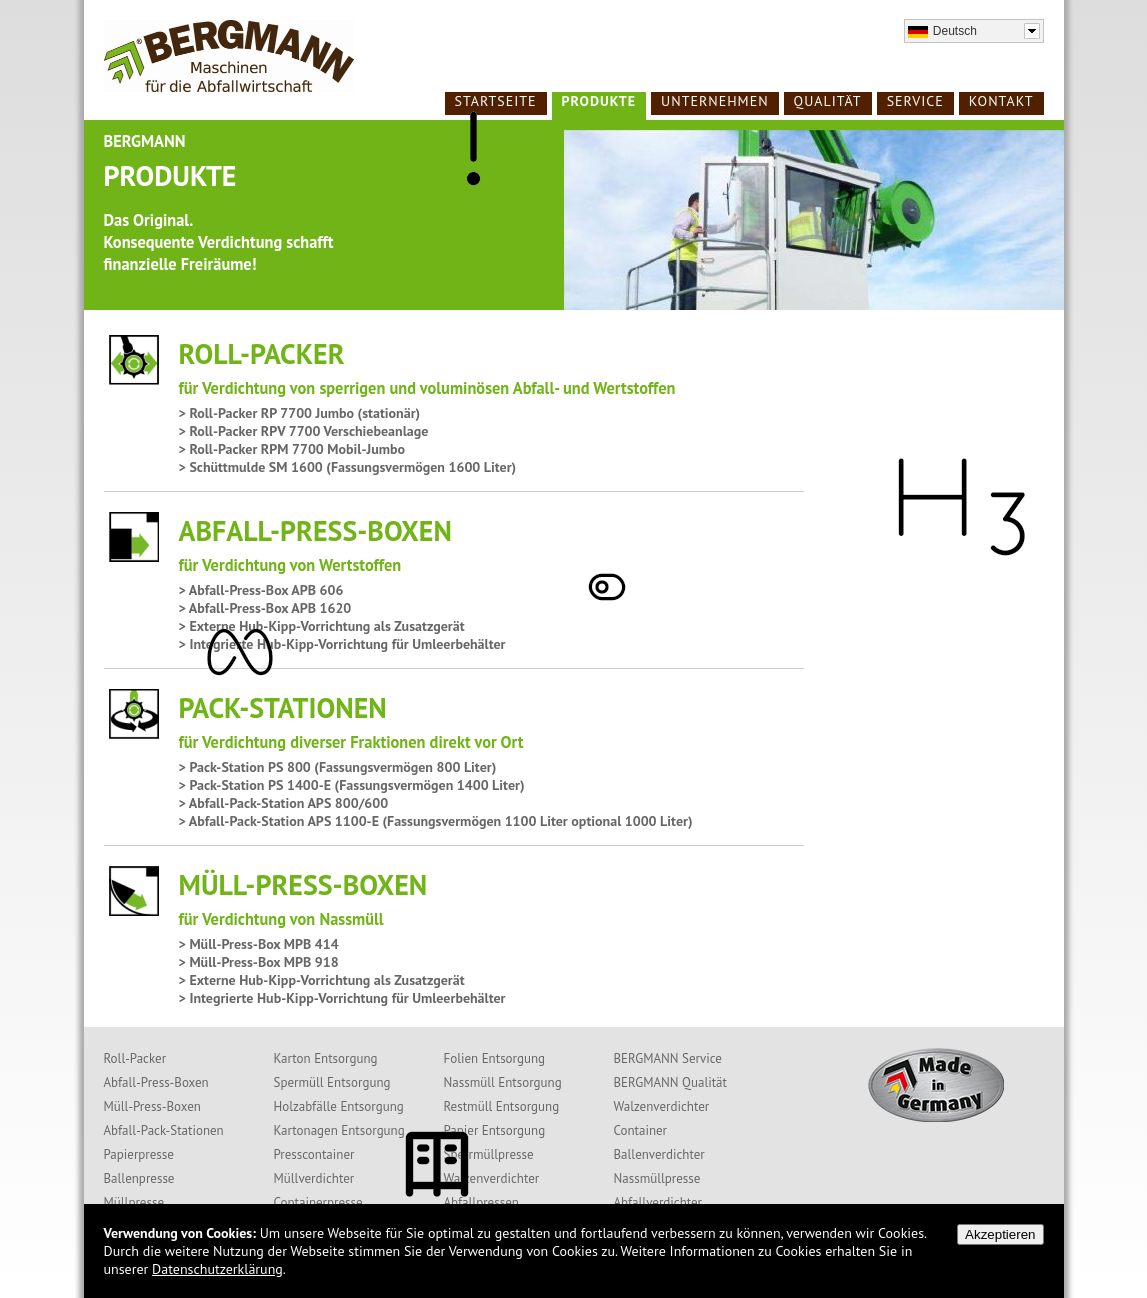 This screenshot has height=1298, width=1147. What do you see at coordinates (473, 148) in the screenshot?
I see `indicates an alert or warning that requires attention` at bounding box center [473, 148].